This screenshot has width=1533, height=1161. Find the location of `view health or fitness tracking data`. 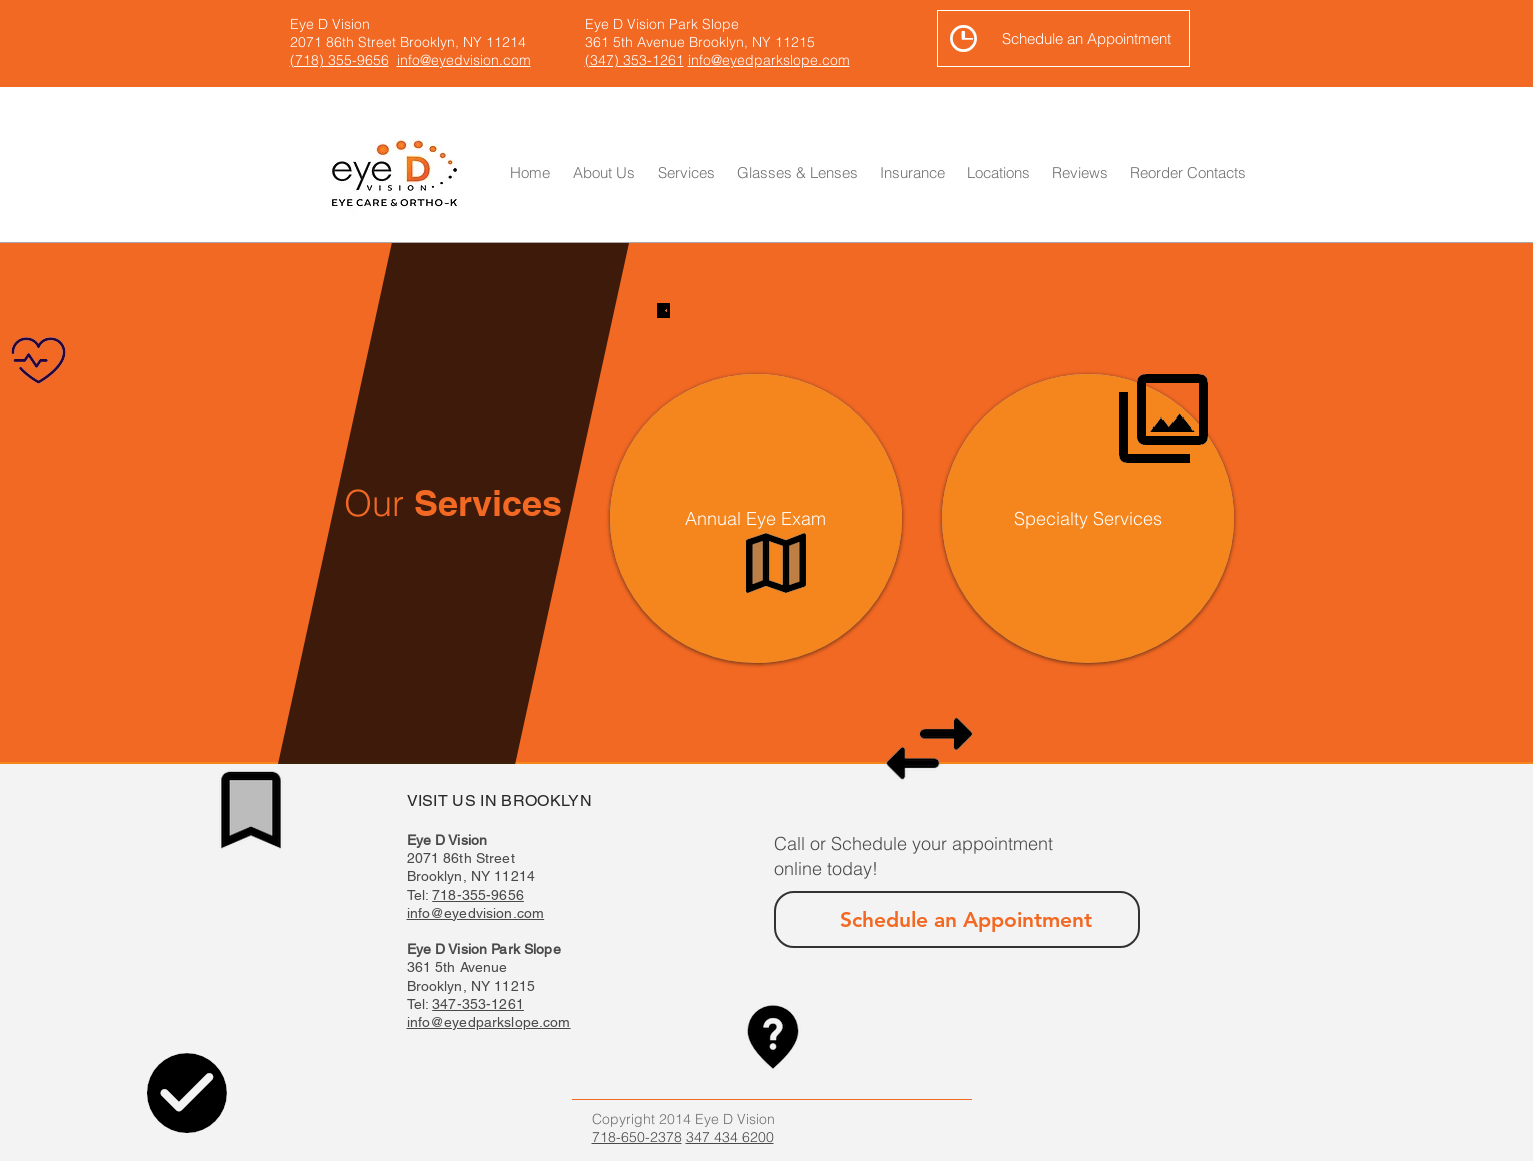

view health or fitness tracking data is located at coordinates (38, 358).